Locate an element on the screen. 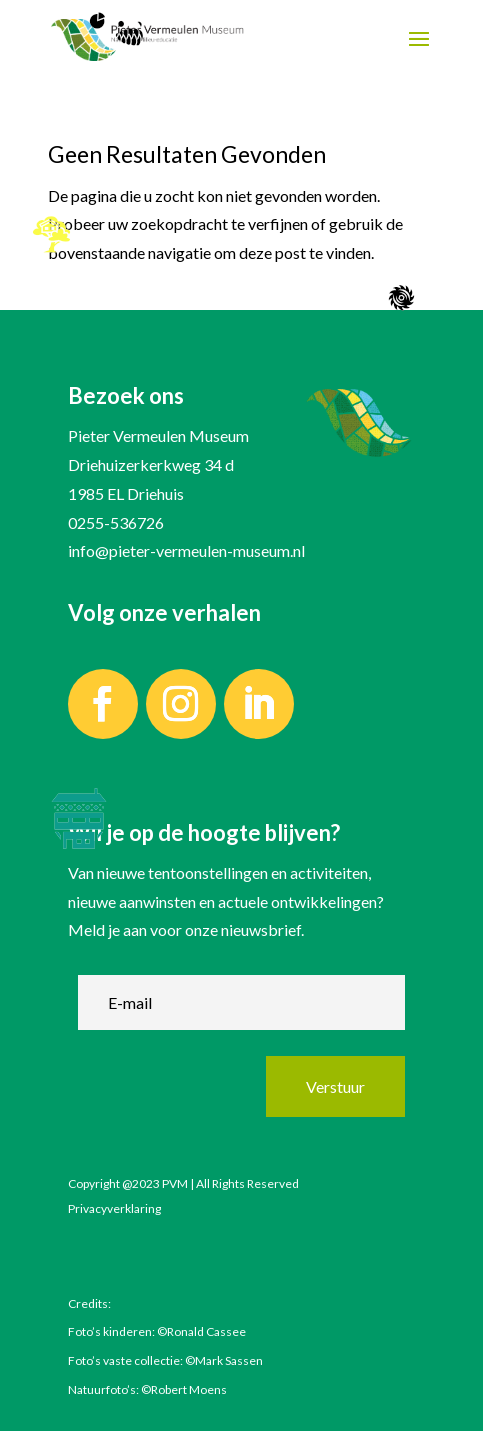  view analytics or statistics breakdown is located at coordinates (97, 20).